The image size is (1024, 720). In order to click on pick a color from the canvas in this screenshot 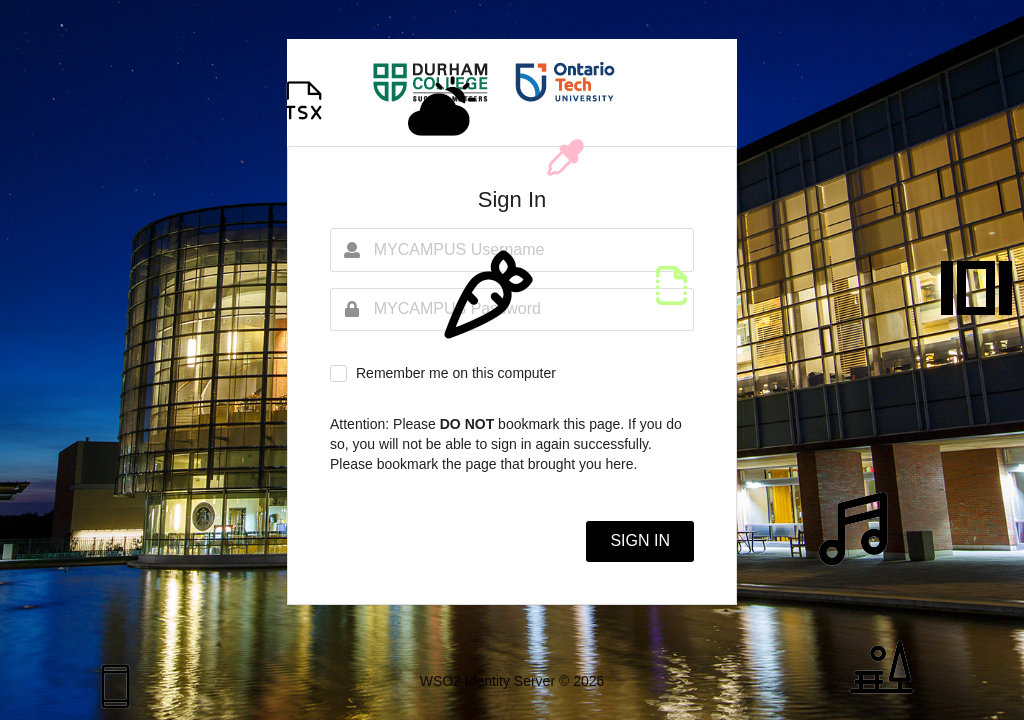, I will do `click(565, 157)`.